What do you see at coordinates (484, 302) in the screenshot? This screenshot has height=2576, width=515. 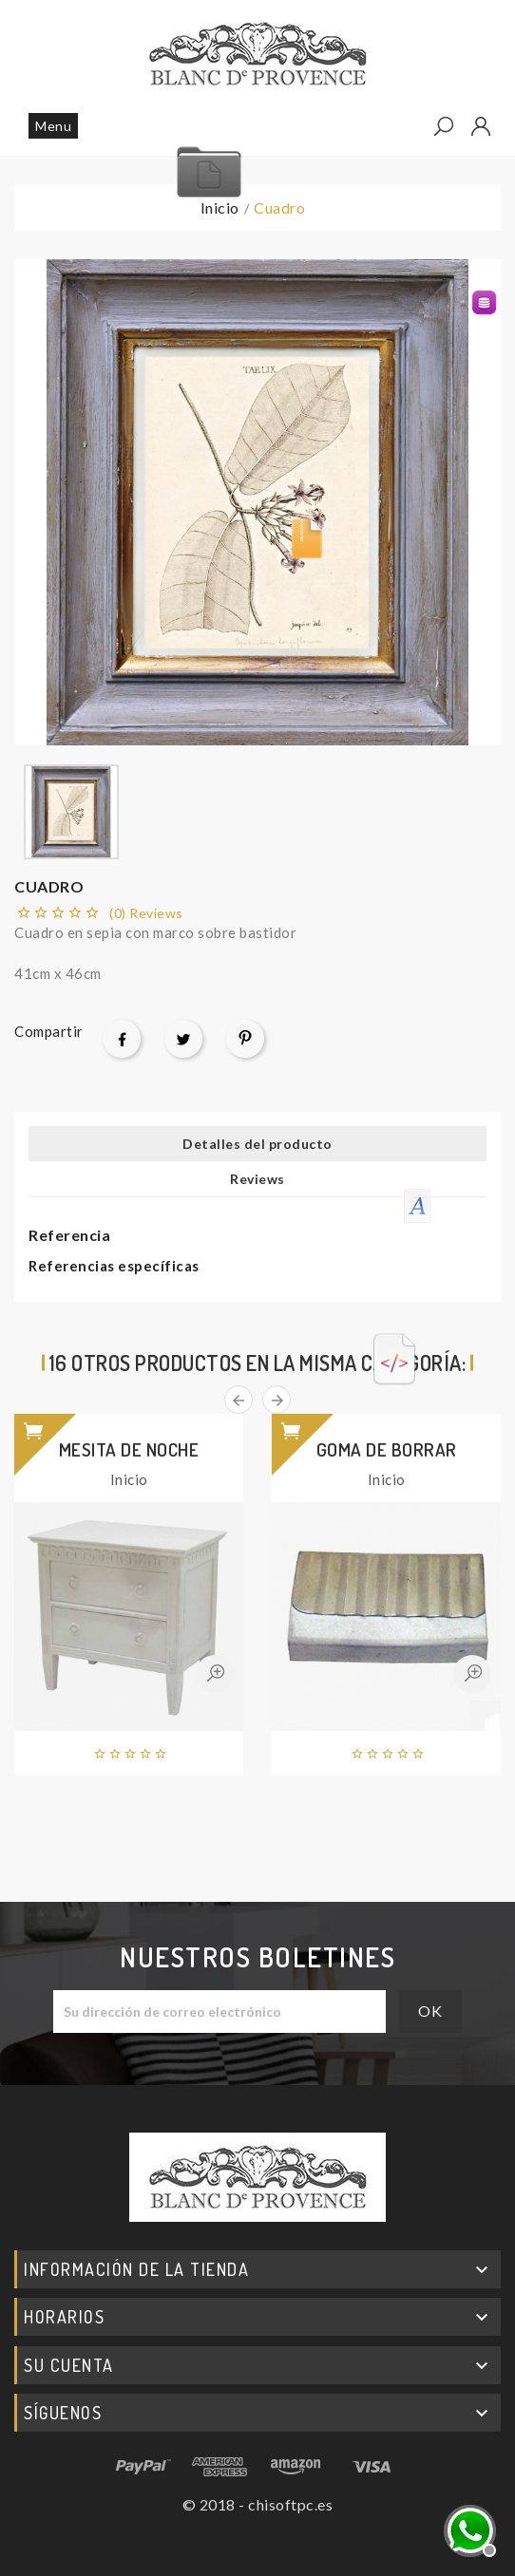 I see `open LibreOffice Base database application` at bounding box center [484, 302].